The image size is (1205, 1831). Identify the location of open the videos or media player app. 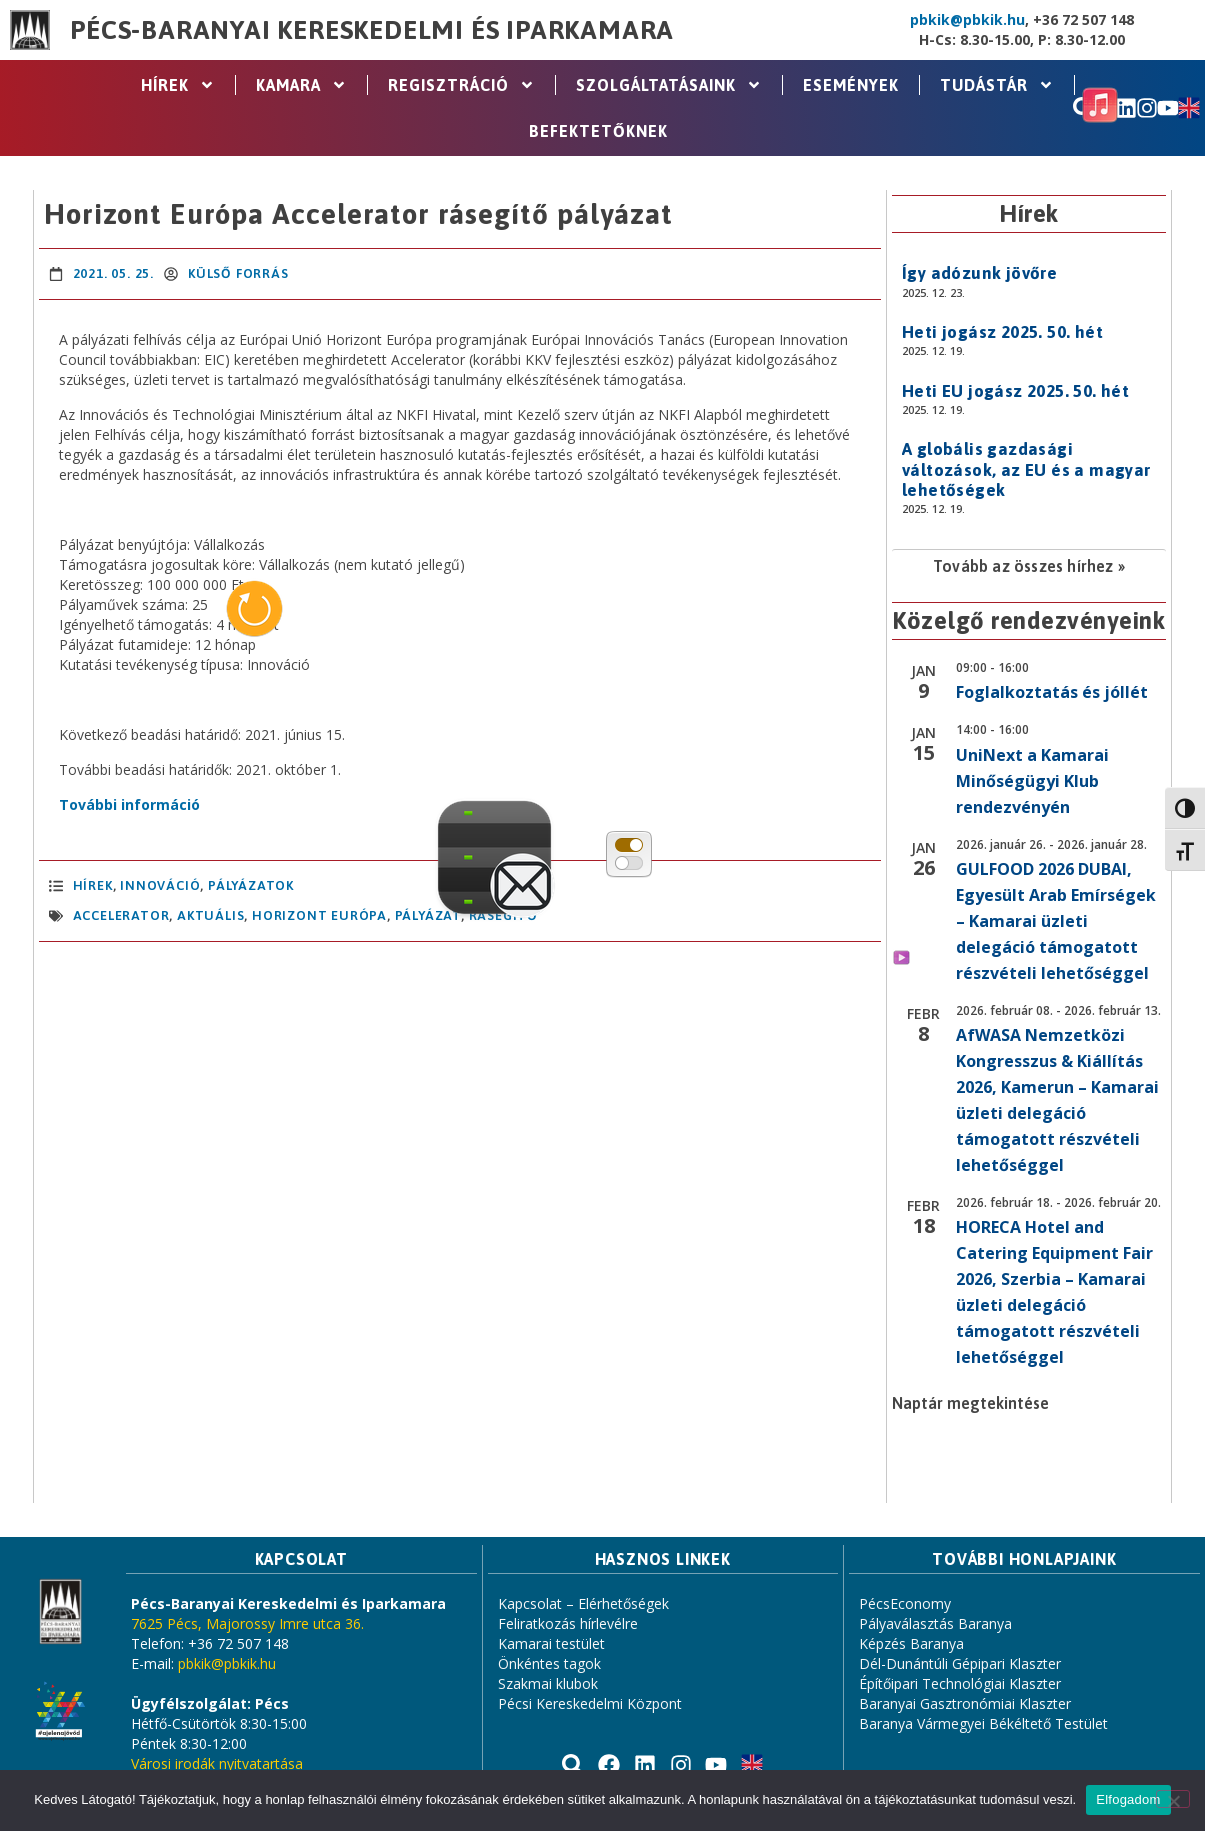
(901, 957).